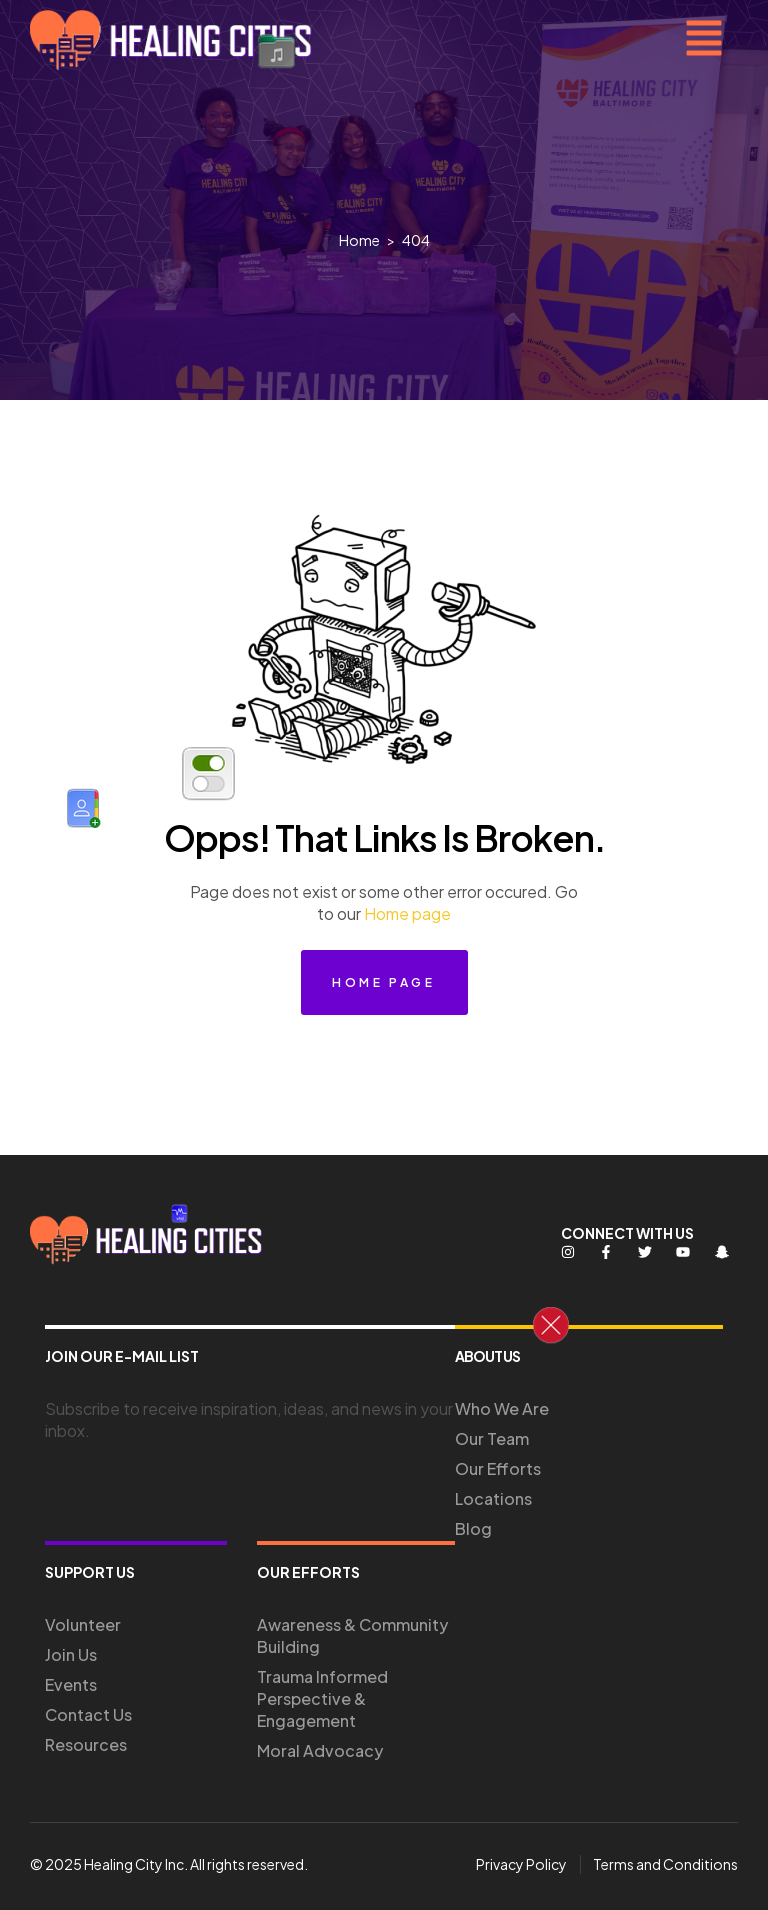  I want to click on create a new contact in your address book, so click(83, 808).